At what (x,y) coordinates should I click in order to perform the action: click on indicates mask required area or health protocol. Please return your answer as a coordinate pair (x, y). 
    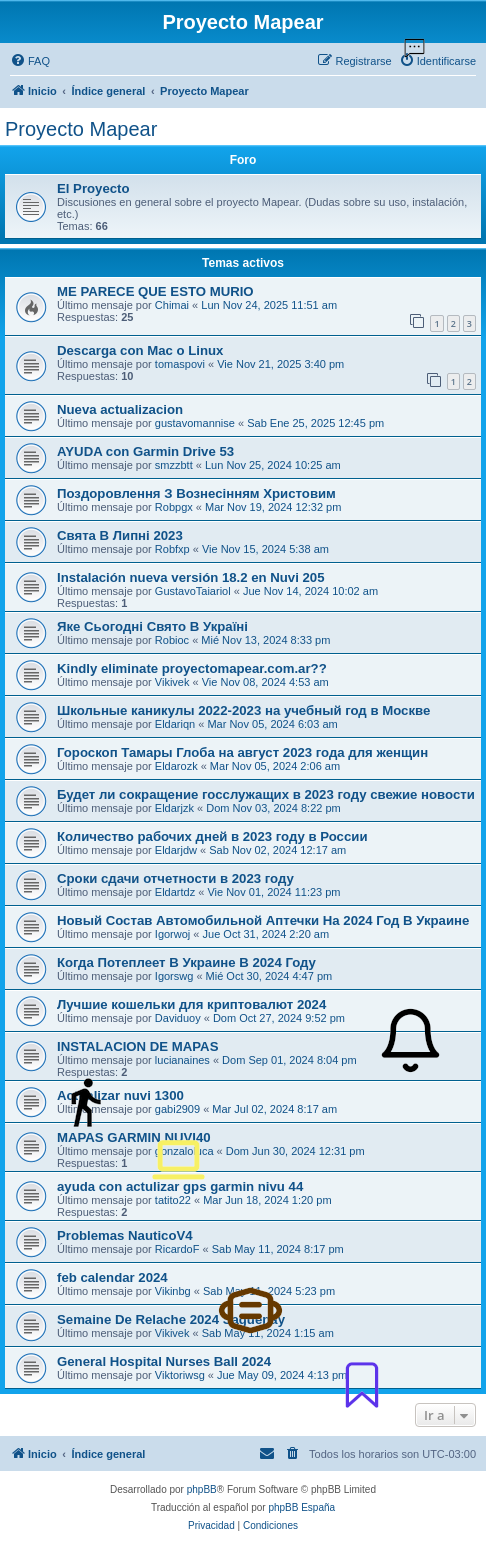
    Looking at the image, I should click on (250, 1310).